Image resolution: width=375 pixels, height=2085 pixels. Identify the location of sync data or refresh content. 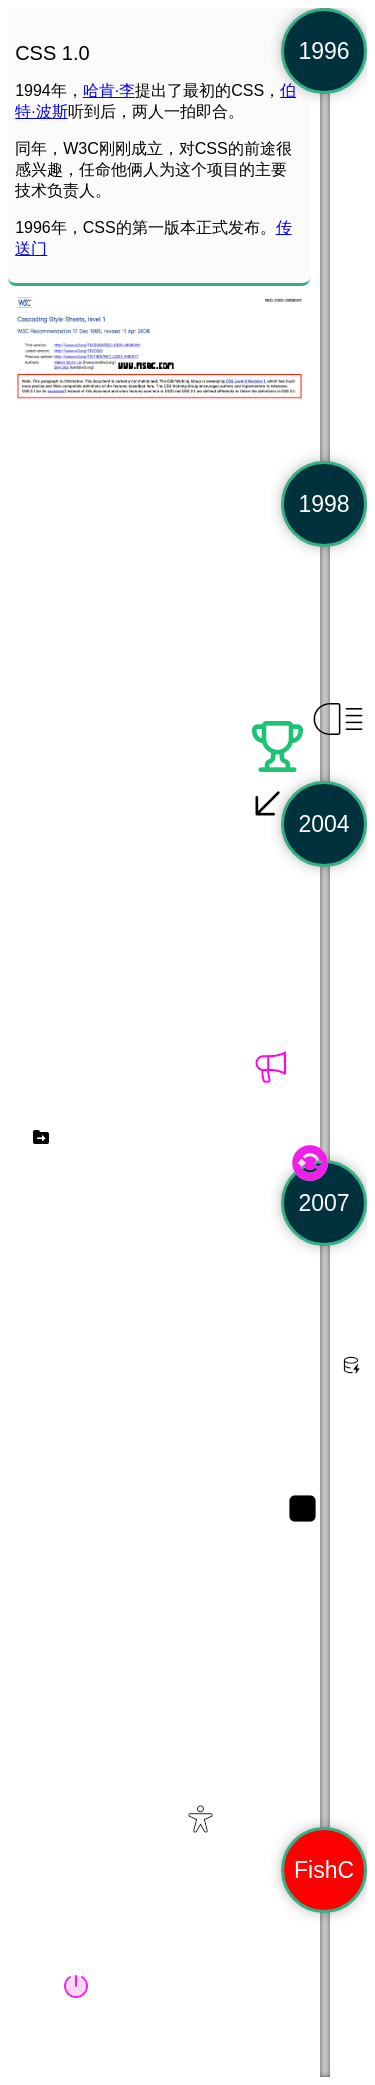
(310, 1163).